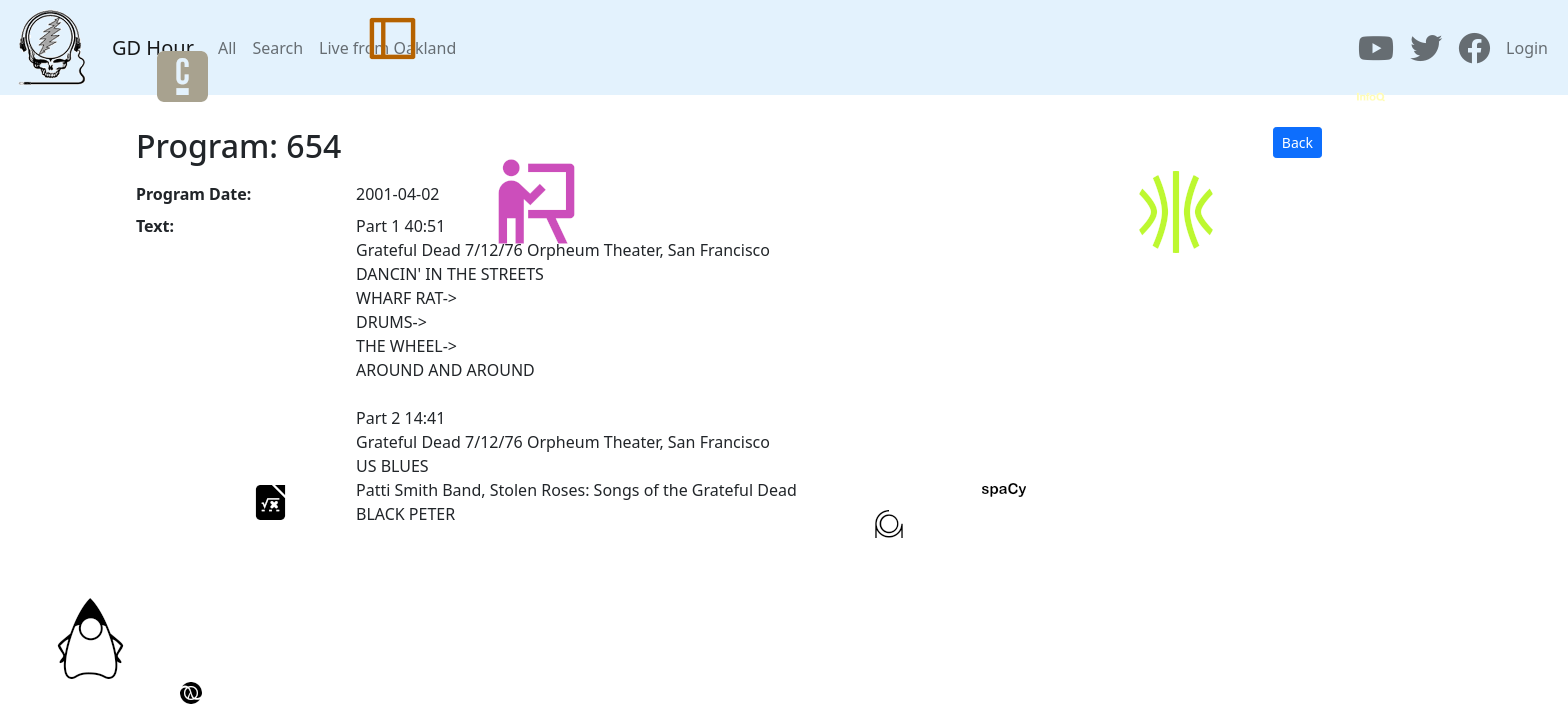 Image resolution: width=1568 pixels, height=720 pixels. What do you see at coordinates (392, 38) in the screenshot?
I see `switch to left sidebar layout` at bounding box center [392, 38].